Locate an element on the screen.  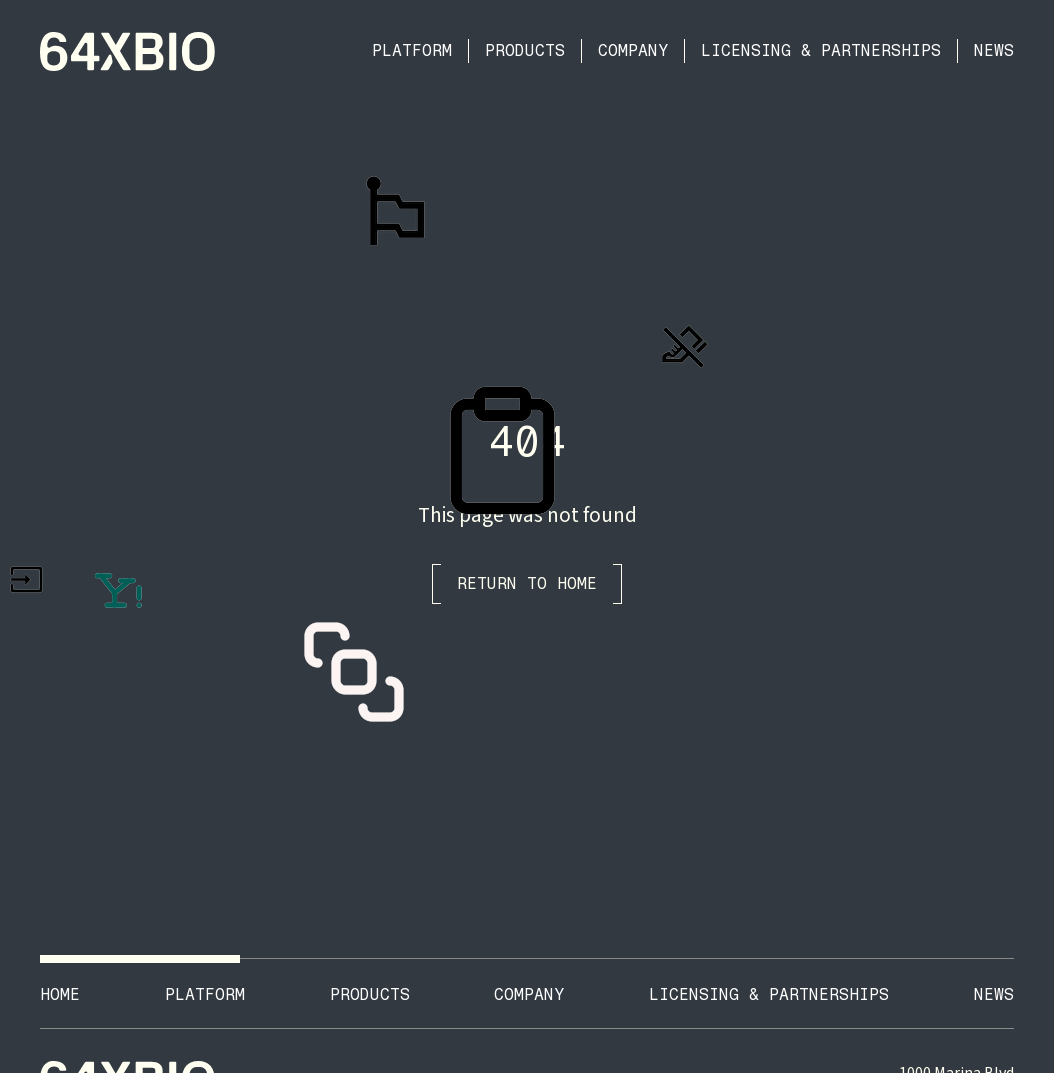
access flag emoji or country symbols is located at coordinates (395, 212).